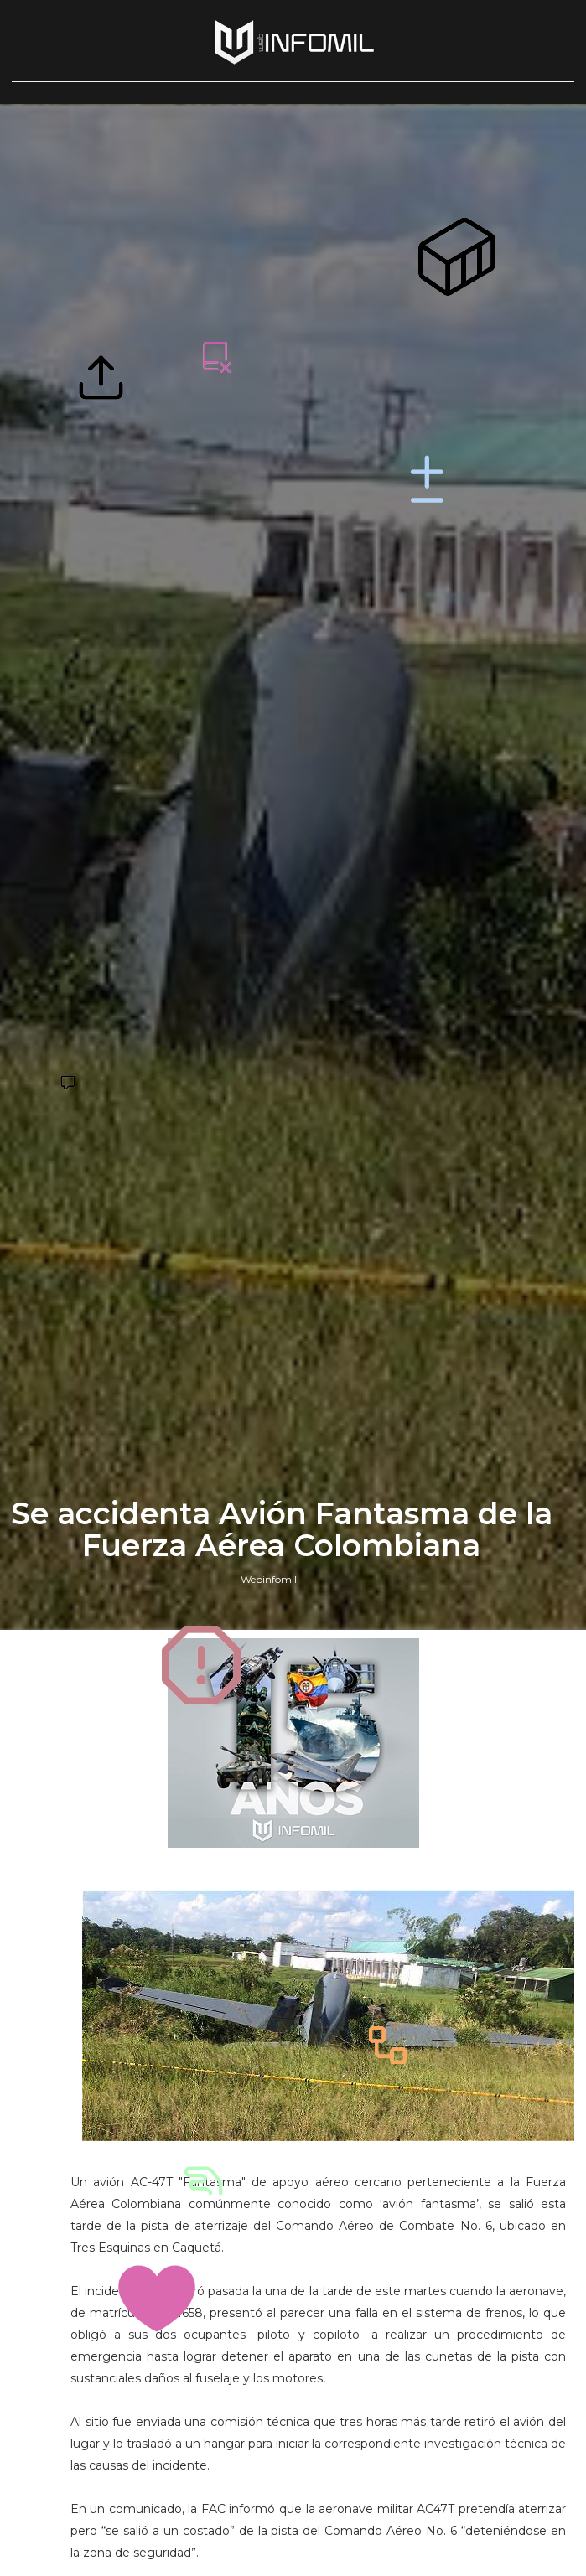 This screenshot has width=586, height=2576. Describe the element at coordinates (457, 256) in the screenshot. I see `view container or package details` at that location.